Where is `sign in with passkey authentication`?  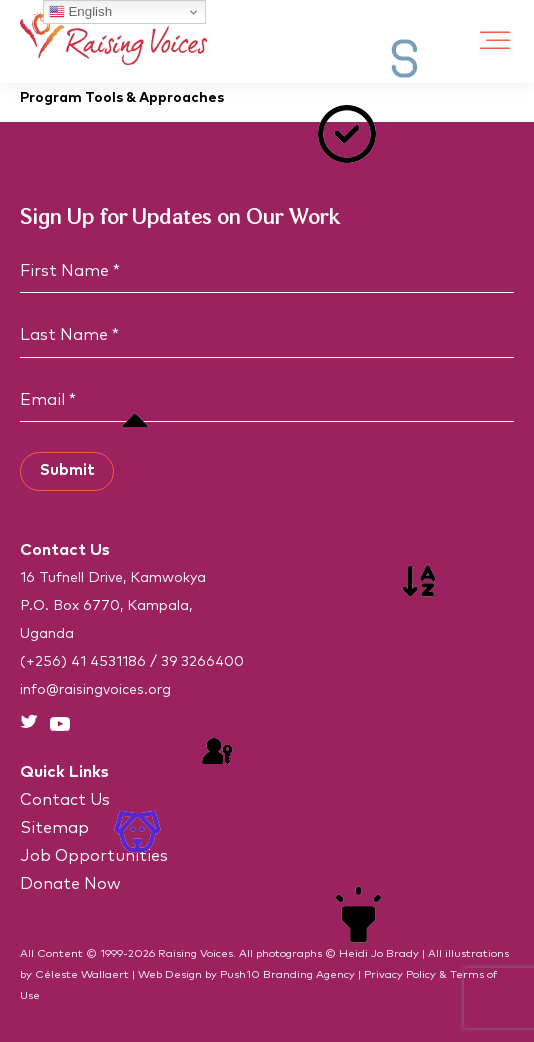
sign in with passkey authentication is located at coordinates (217, 752).